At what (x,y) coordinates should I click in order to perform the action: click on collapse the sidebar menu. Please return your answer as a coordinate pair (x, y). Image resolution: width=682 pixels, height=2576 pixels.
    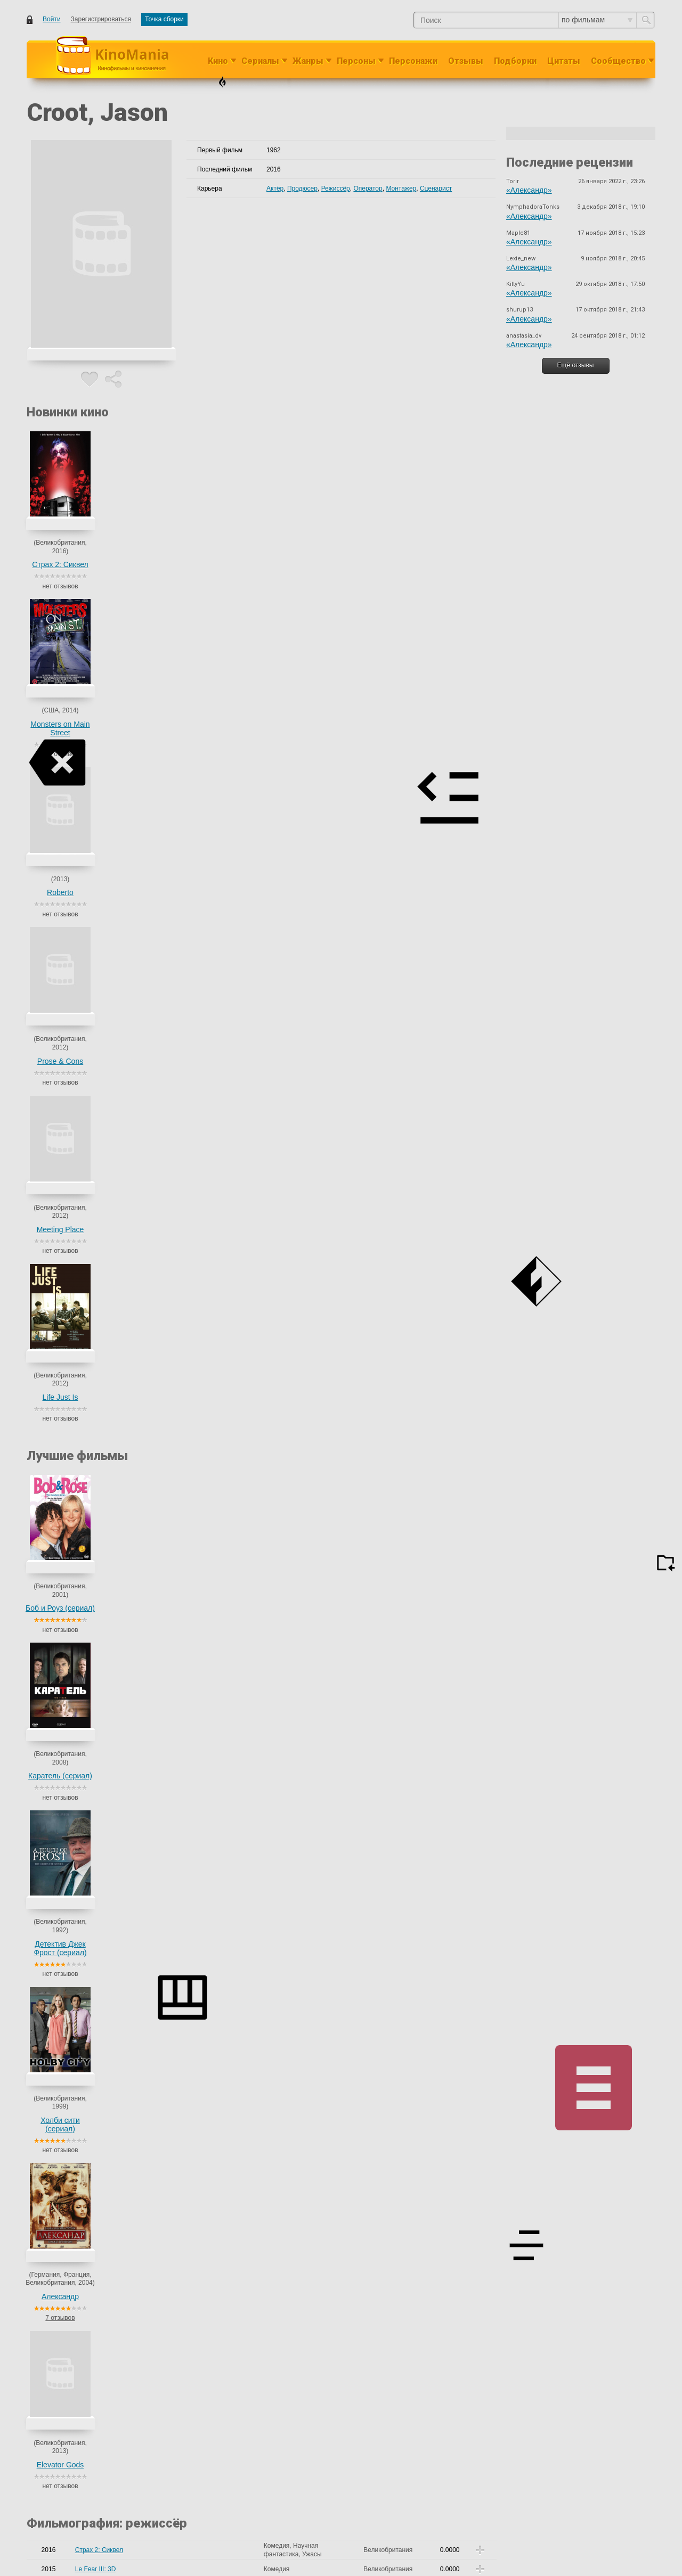
    Looking at the image, I should click on (449, 798).